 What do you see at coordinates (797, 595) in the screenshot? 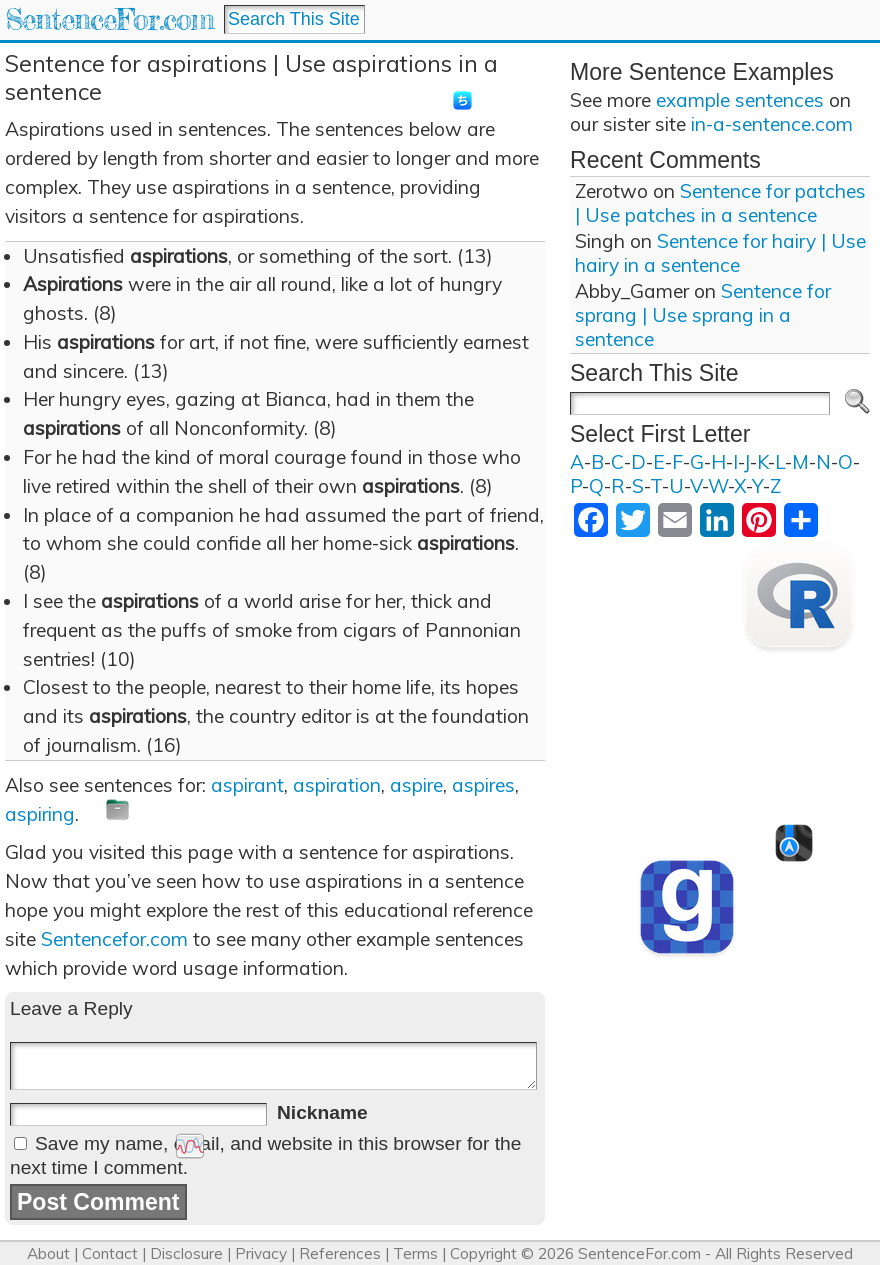
I see `open R statistical computing application` at bounding box center [797, 595].